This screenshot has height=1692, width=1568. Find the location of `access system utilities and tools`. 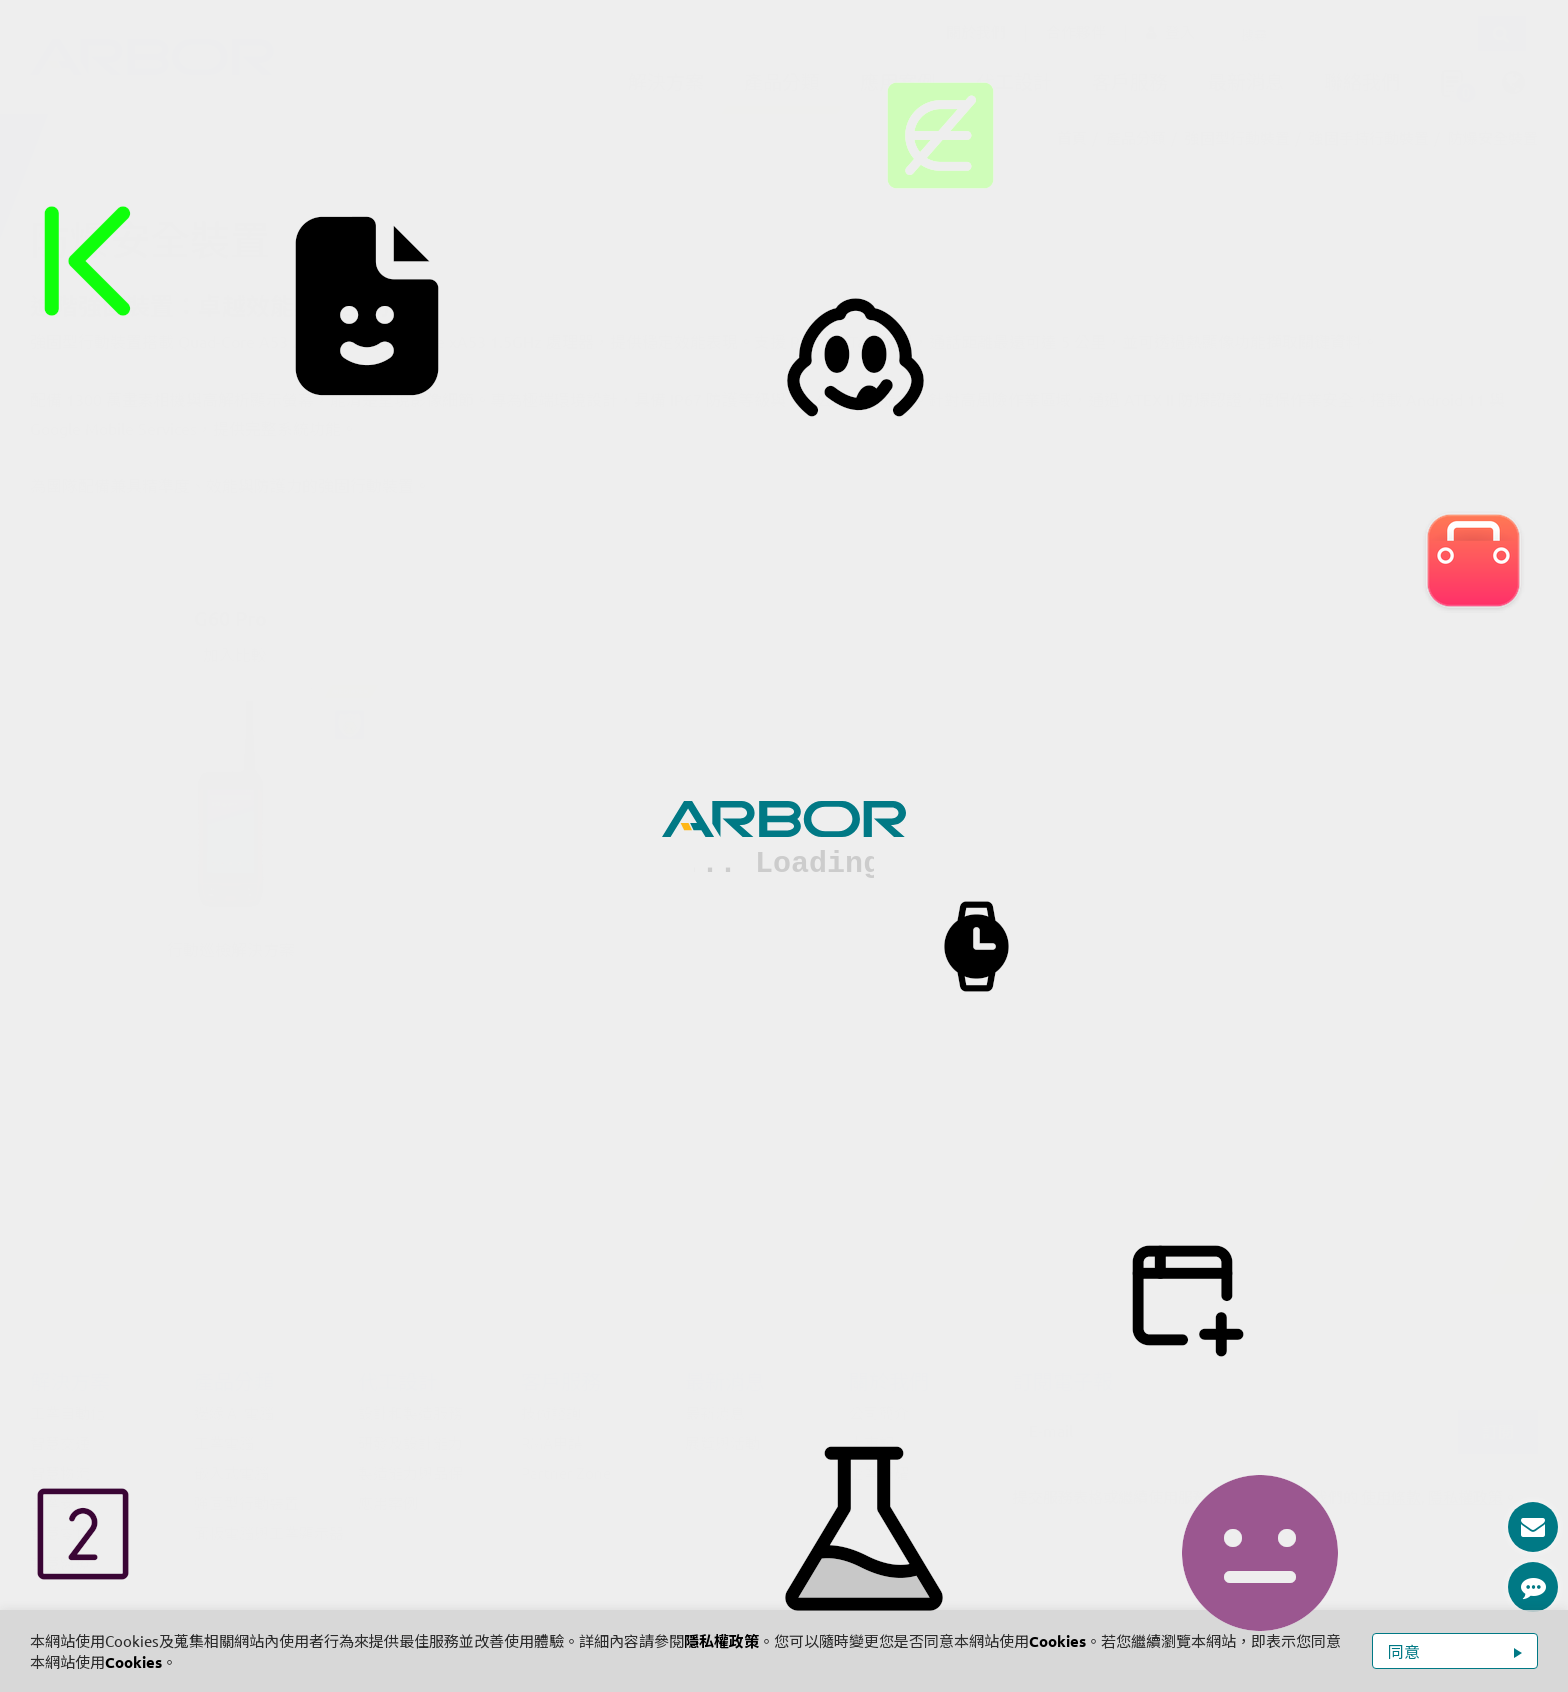

access system utilities and tools is located at coordinates (1473, 560).